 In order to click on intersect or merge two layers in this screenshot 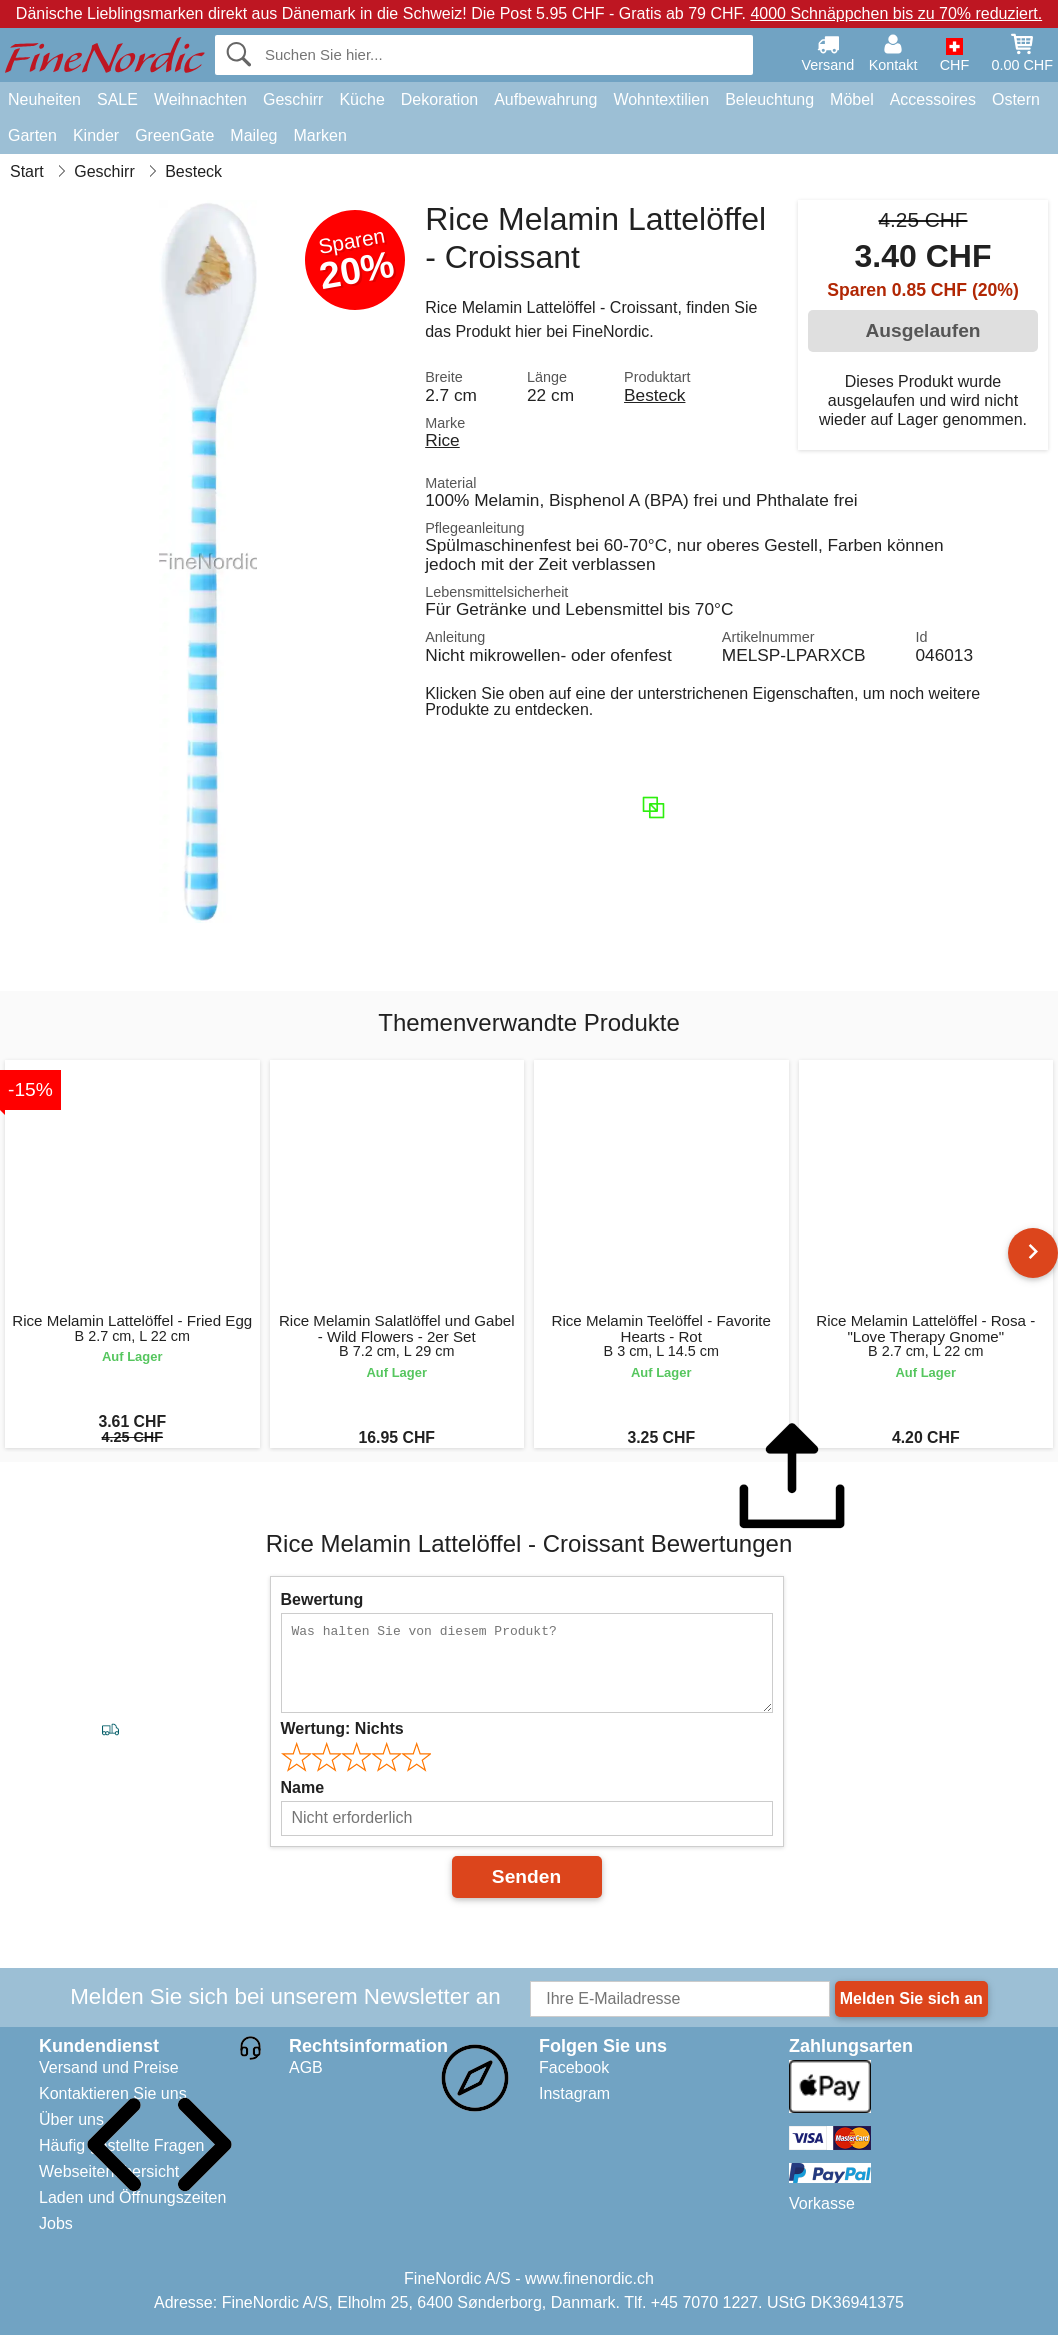, I will do `click(653, 807)`.